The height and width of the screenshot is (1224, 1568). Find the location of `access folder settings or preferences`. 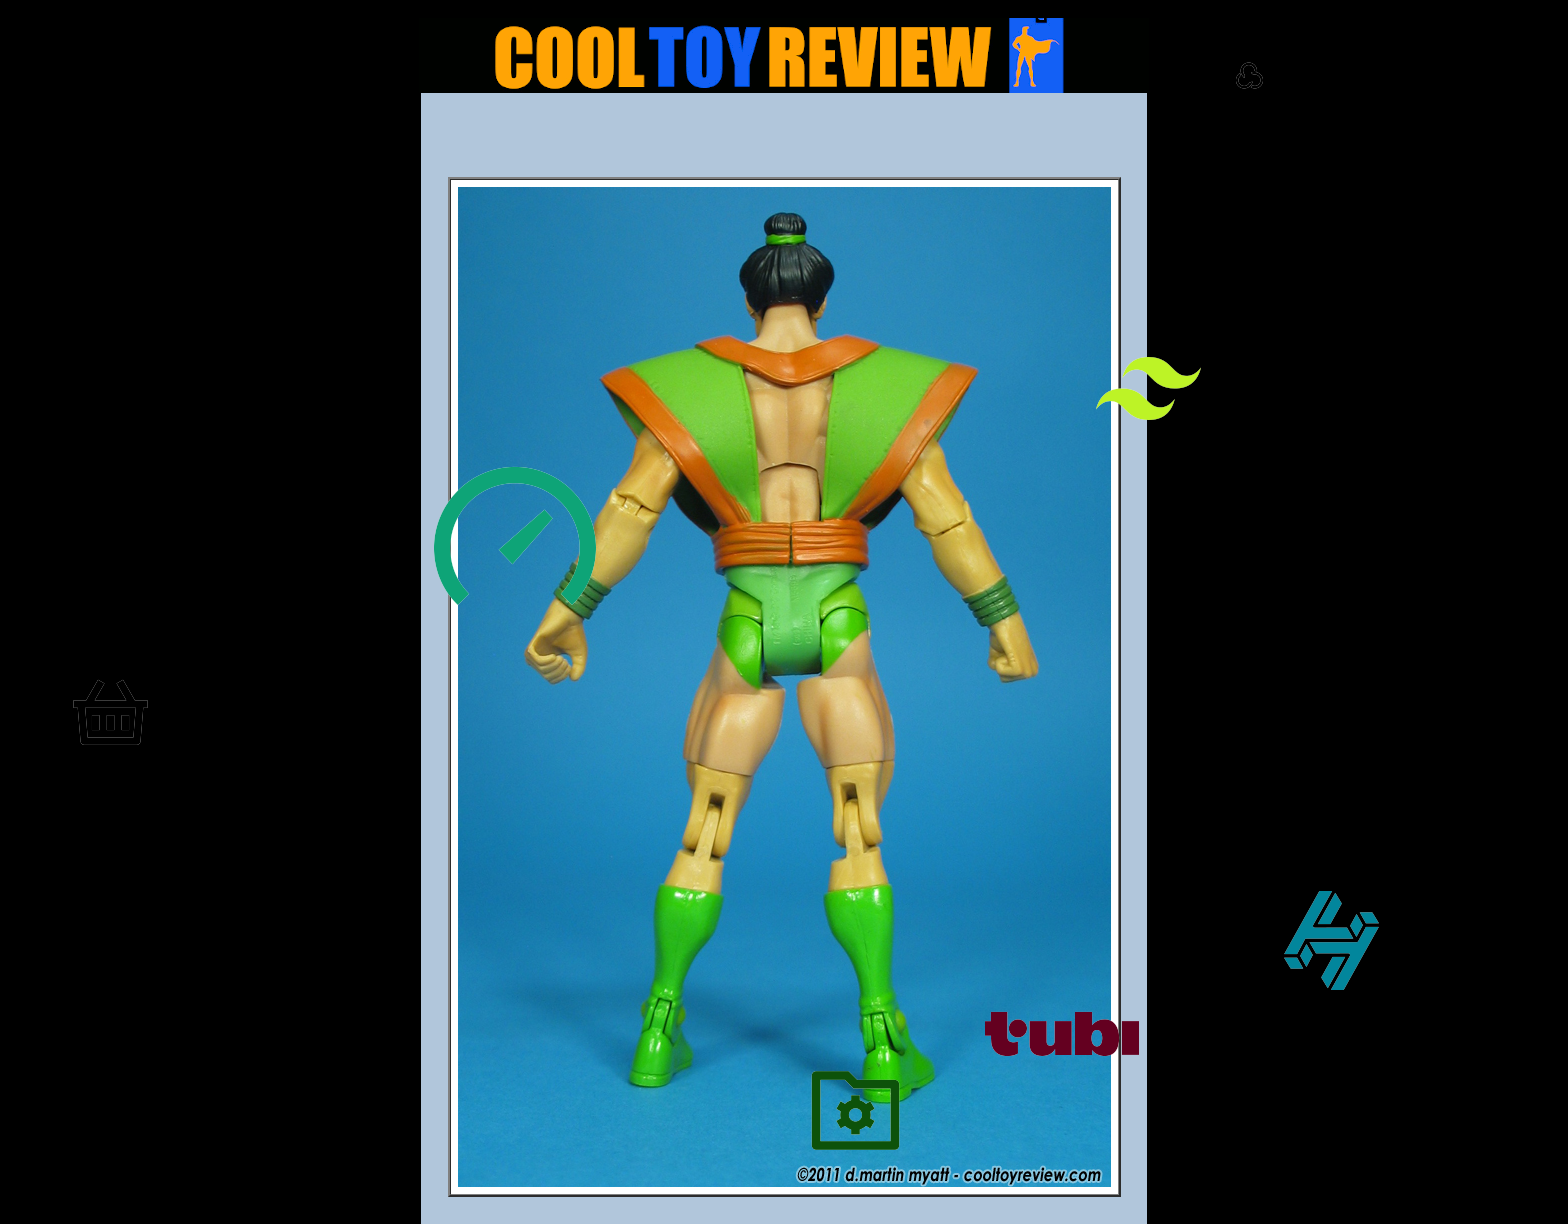

access folder settings or preferences is located at coordinates (855, 1110).